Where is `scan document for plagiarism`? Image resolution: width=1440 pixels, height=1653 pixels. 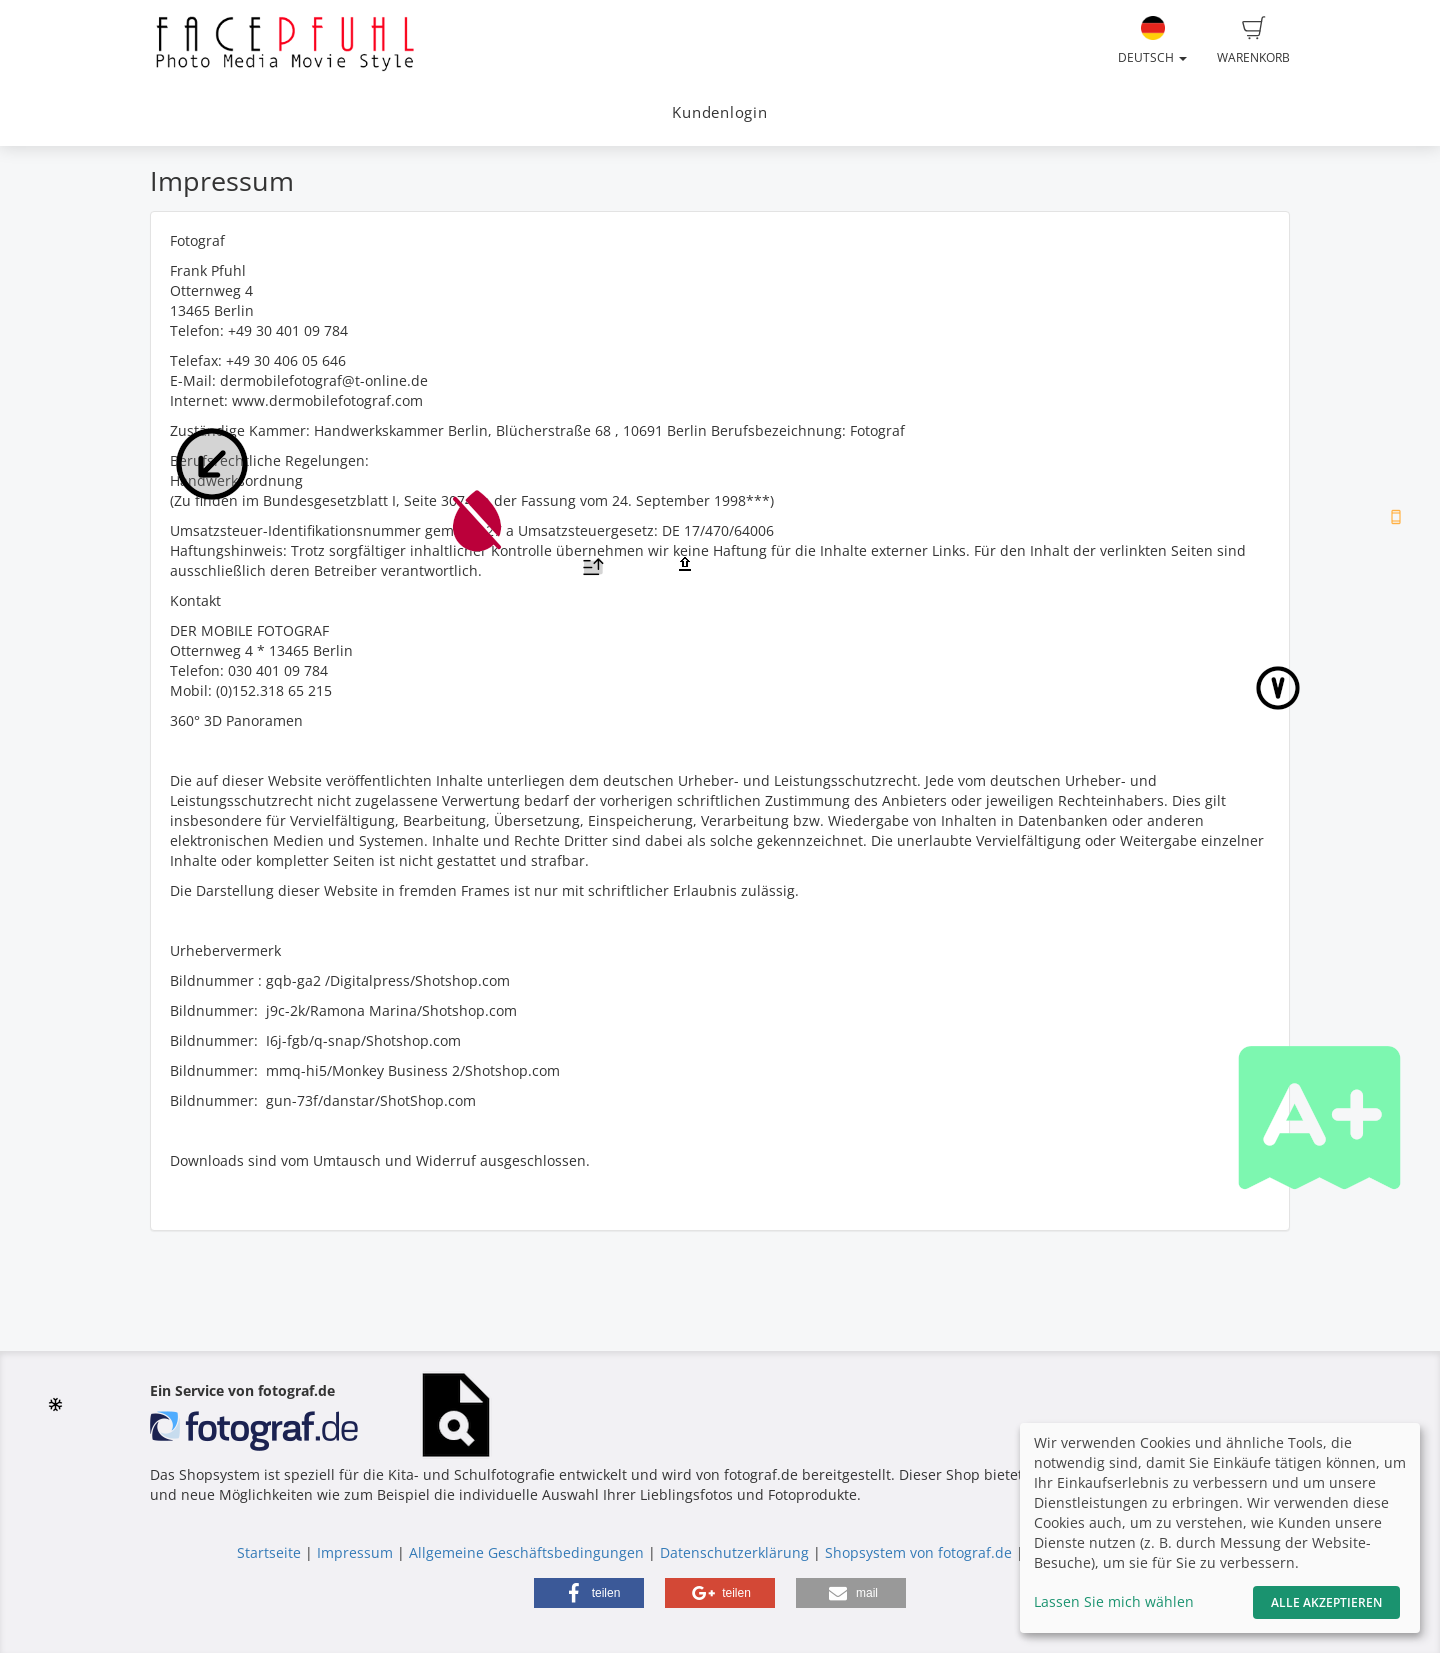 scan document for plagiarism is located at coordinates (456, 1415).